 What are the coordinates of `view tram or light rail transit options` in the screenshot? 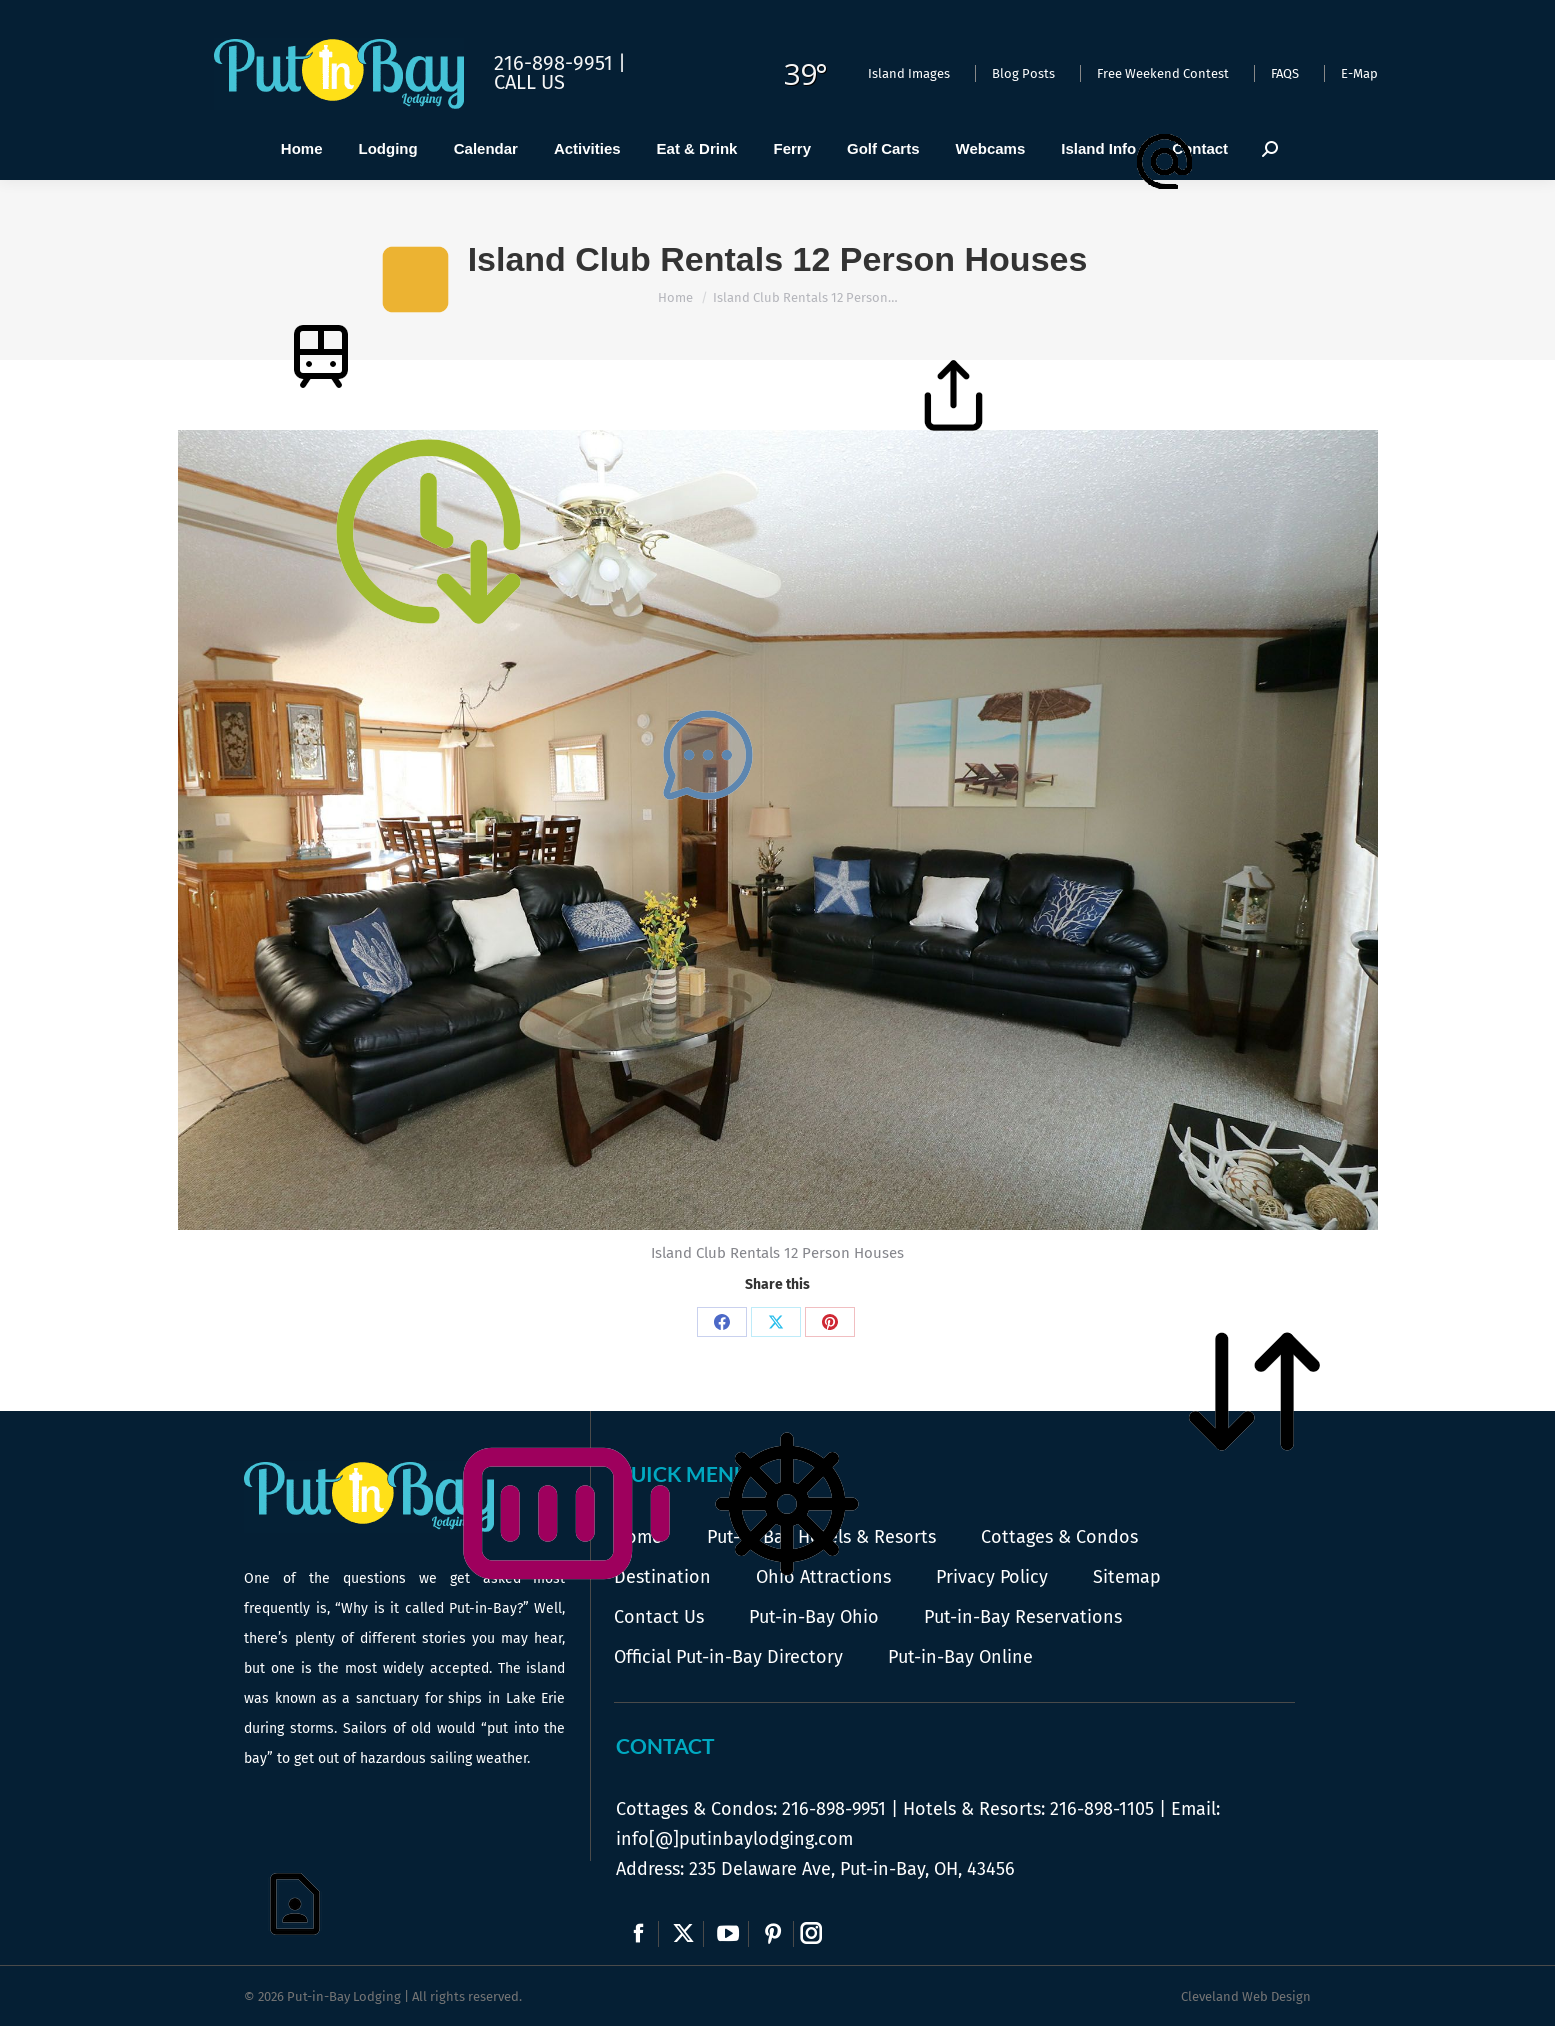 It's located at (321, 355).